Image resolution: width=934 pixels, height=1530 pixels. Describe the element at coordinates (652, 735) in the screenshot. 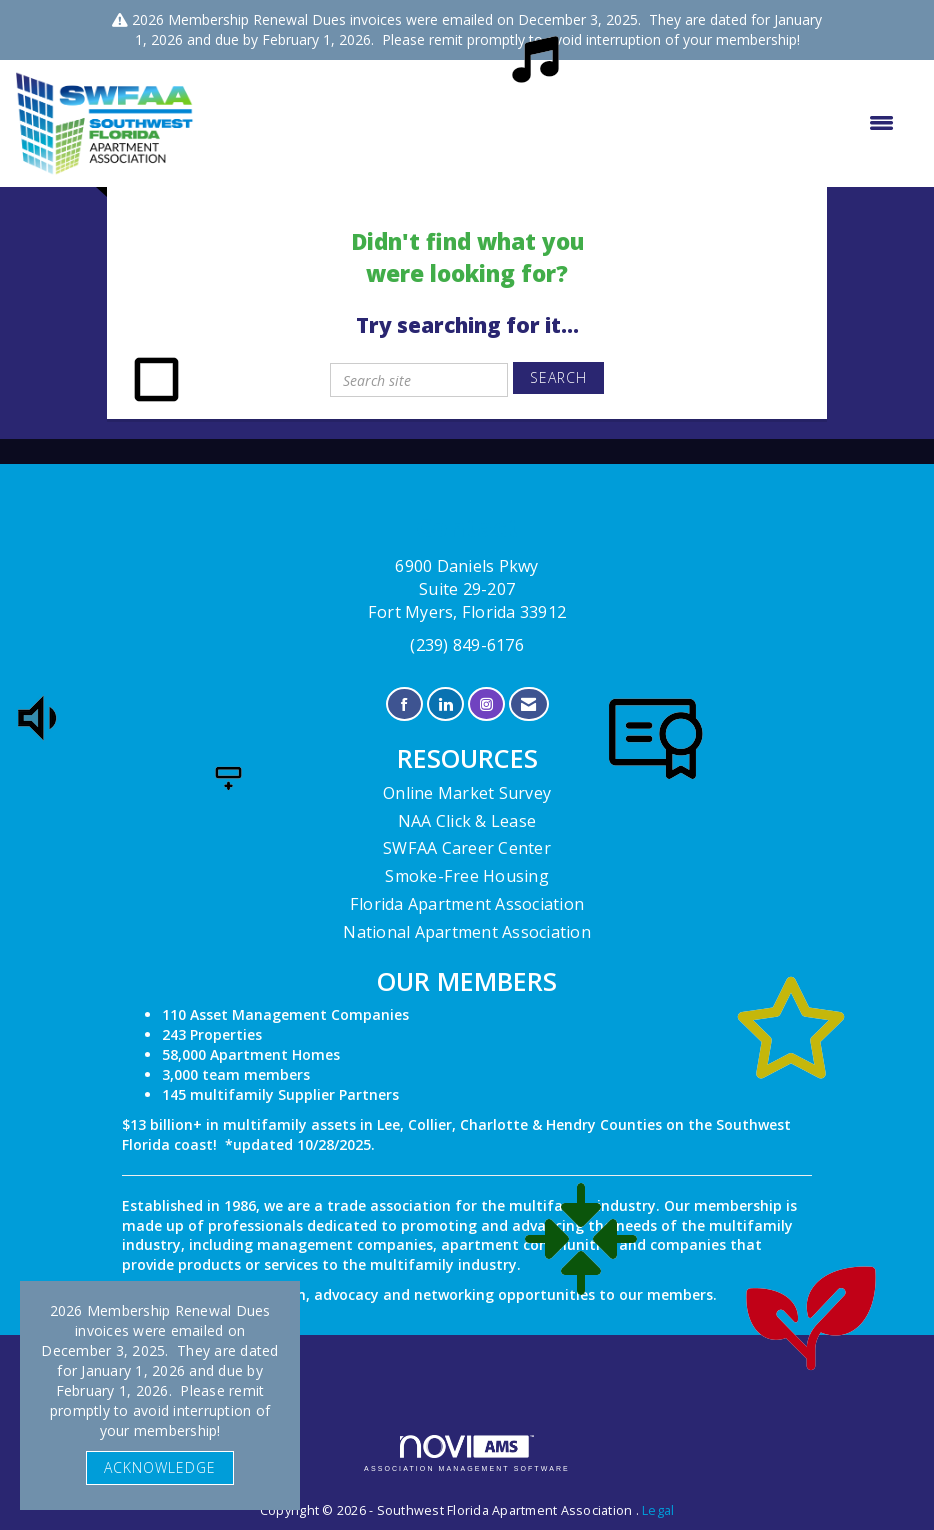

I see `view certification or credentials` at that location.